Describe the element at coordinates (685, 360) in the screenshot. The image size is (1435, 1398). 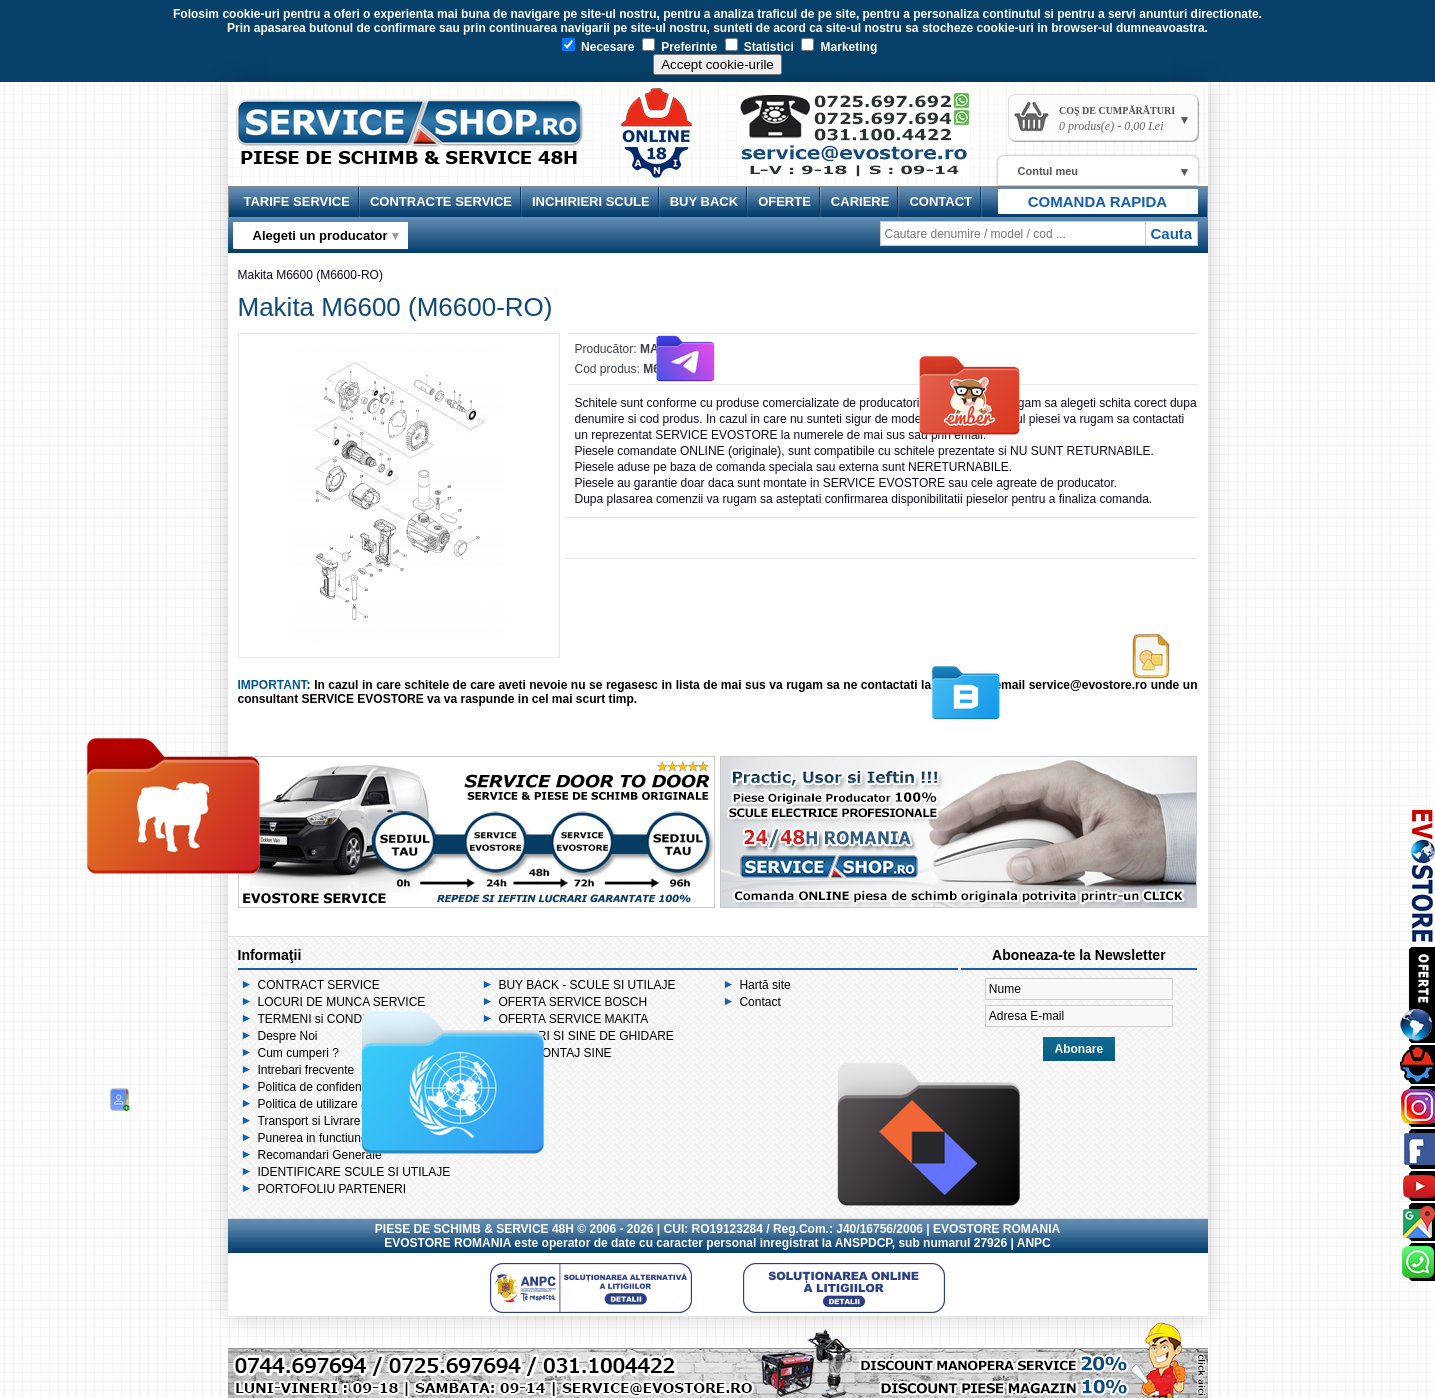
I see `open telegram downloads folder` at that location.